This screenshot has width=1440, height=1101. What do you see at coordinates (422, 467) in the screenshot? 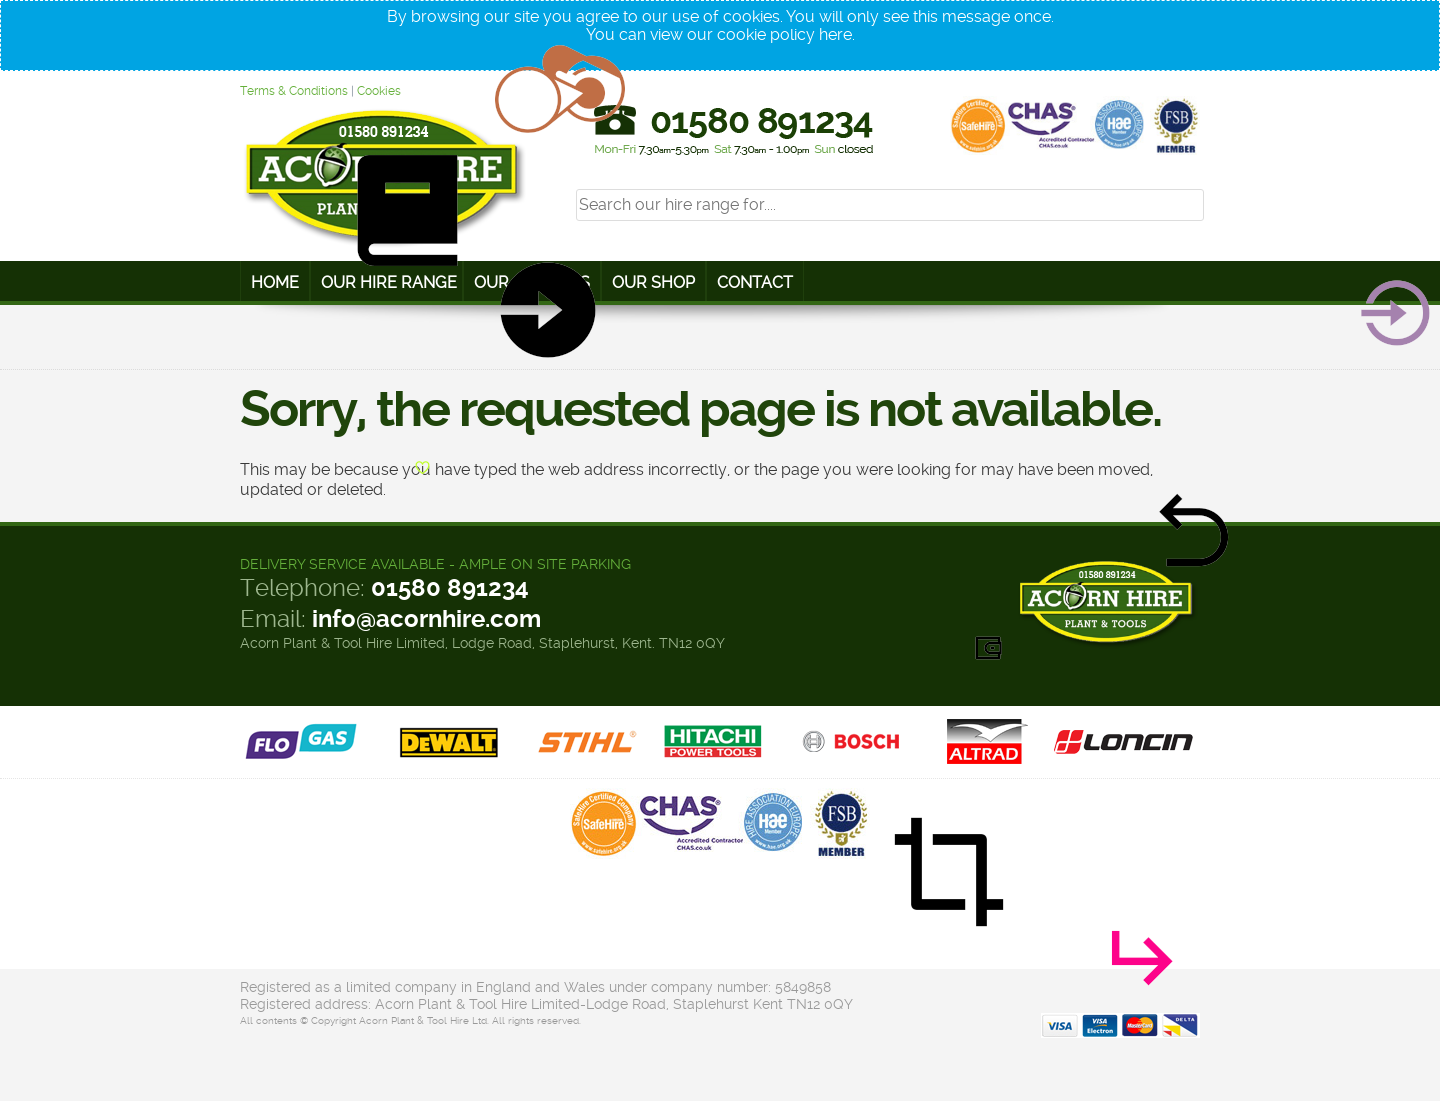
I see `add to favorites` at bounding box center [422, 467].